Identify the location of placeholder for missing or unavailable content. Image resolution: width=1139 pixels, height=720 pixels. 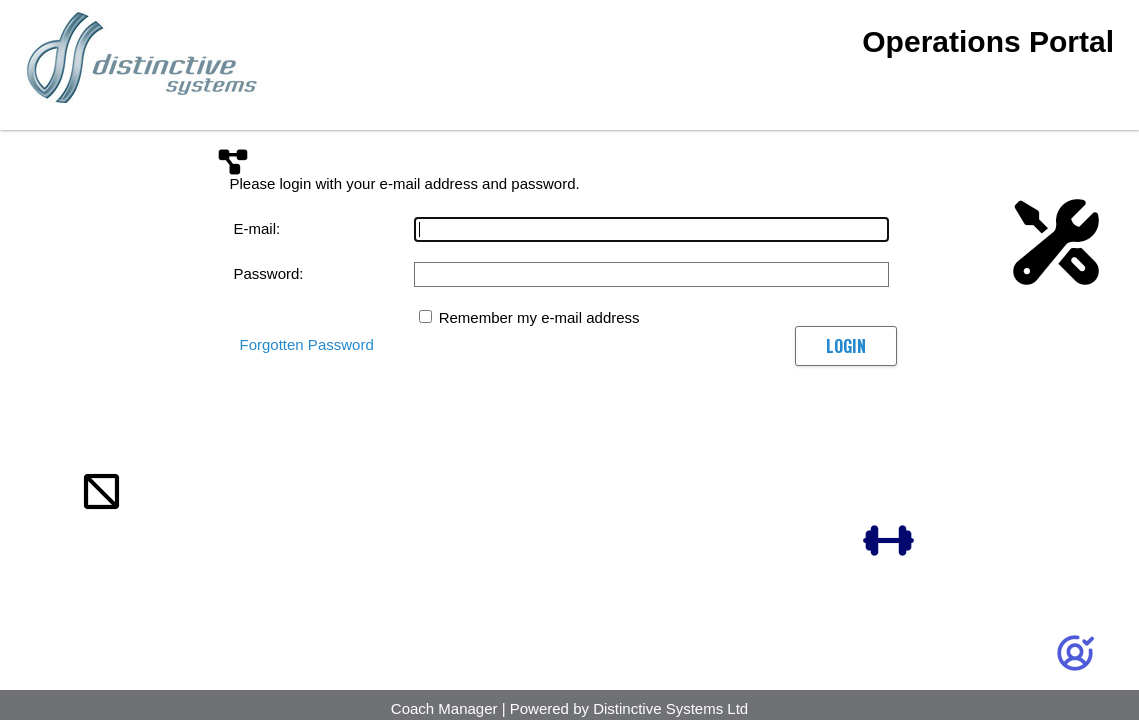
(101, 491).